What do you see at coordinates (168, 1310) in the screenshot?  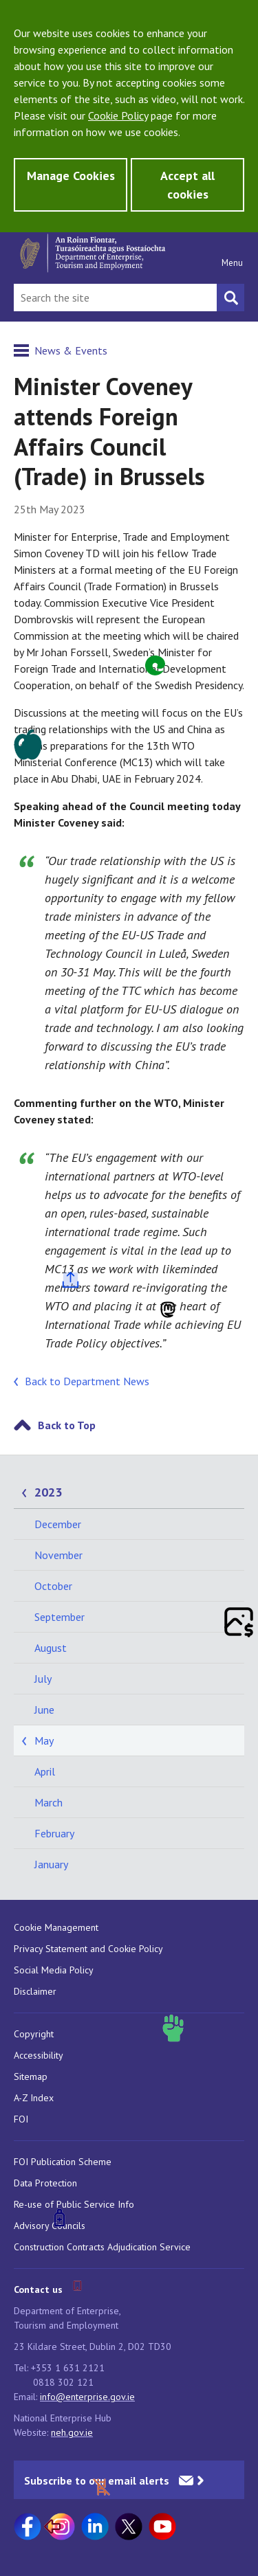 I see `open Mastodon app` at bounding box center [168, 1310].